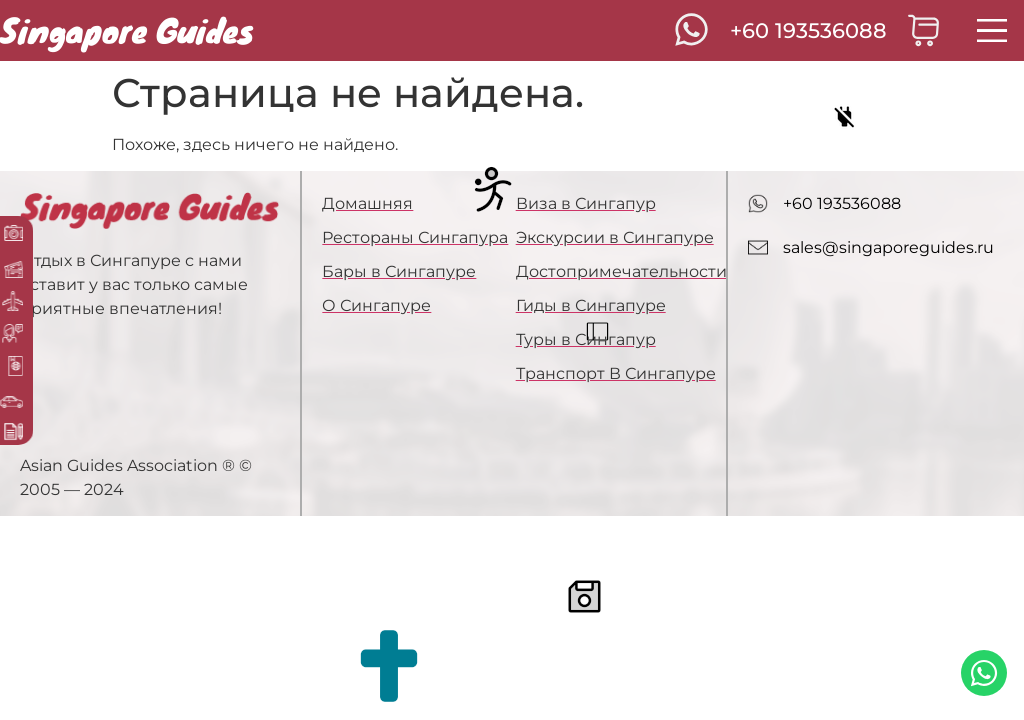 The width and height of the screenshot is (1024, 720). Describe the element at coordinates (597, 331) in the screenshot. I see `toggle sidebar panel visibility` at that location.